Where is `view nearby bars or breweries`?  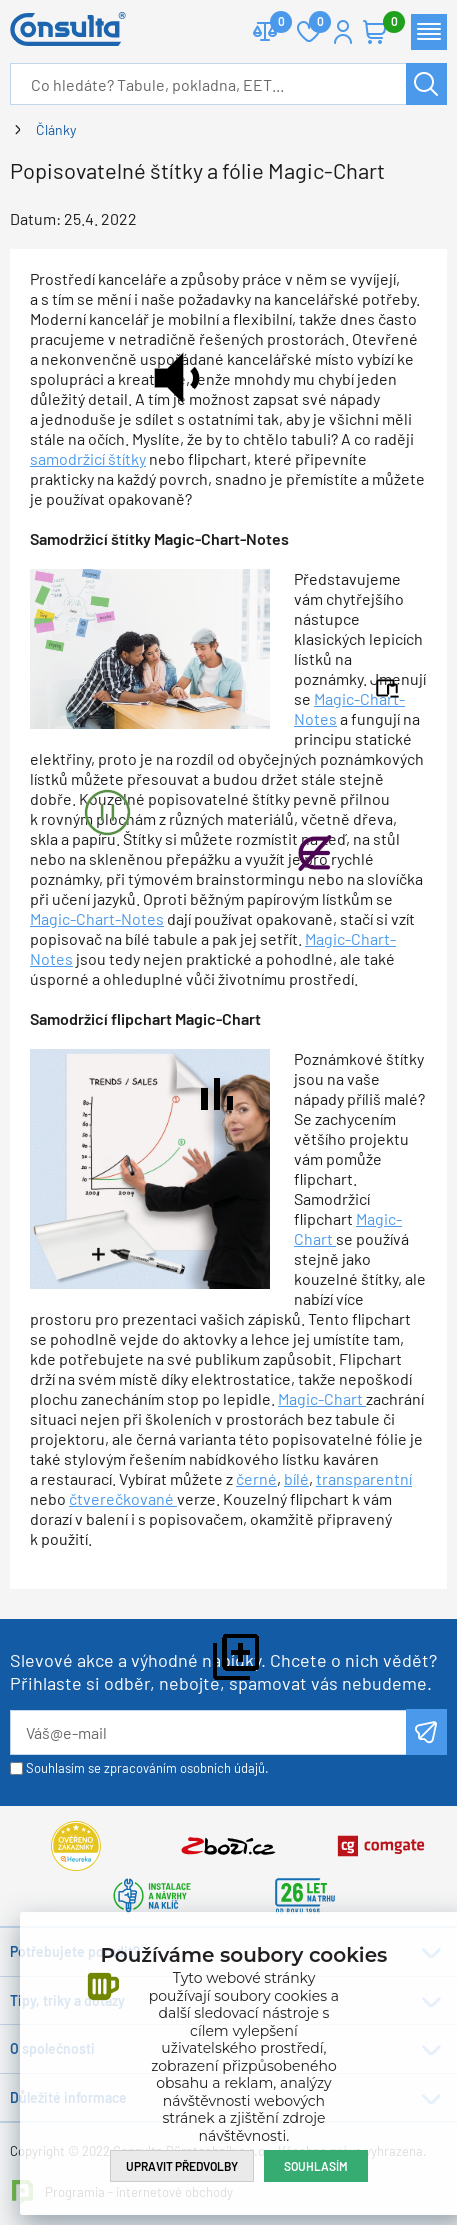 view nearby bars or breweries is located at coordinates (101, 1986).